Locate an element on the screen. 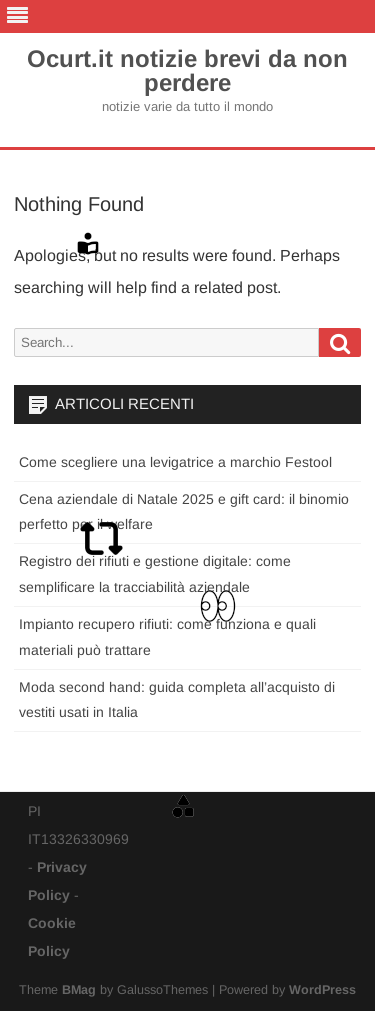 This screenshot has height=1011, width=375. open reading mode or e-reader view is located at coordinates (88, 244).